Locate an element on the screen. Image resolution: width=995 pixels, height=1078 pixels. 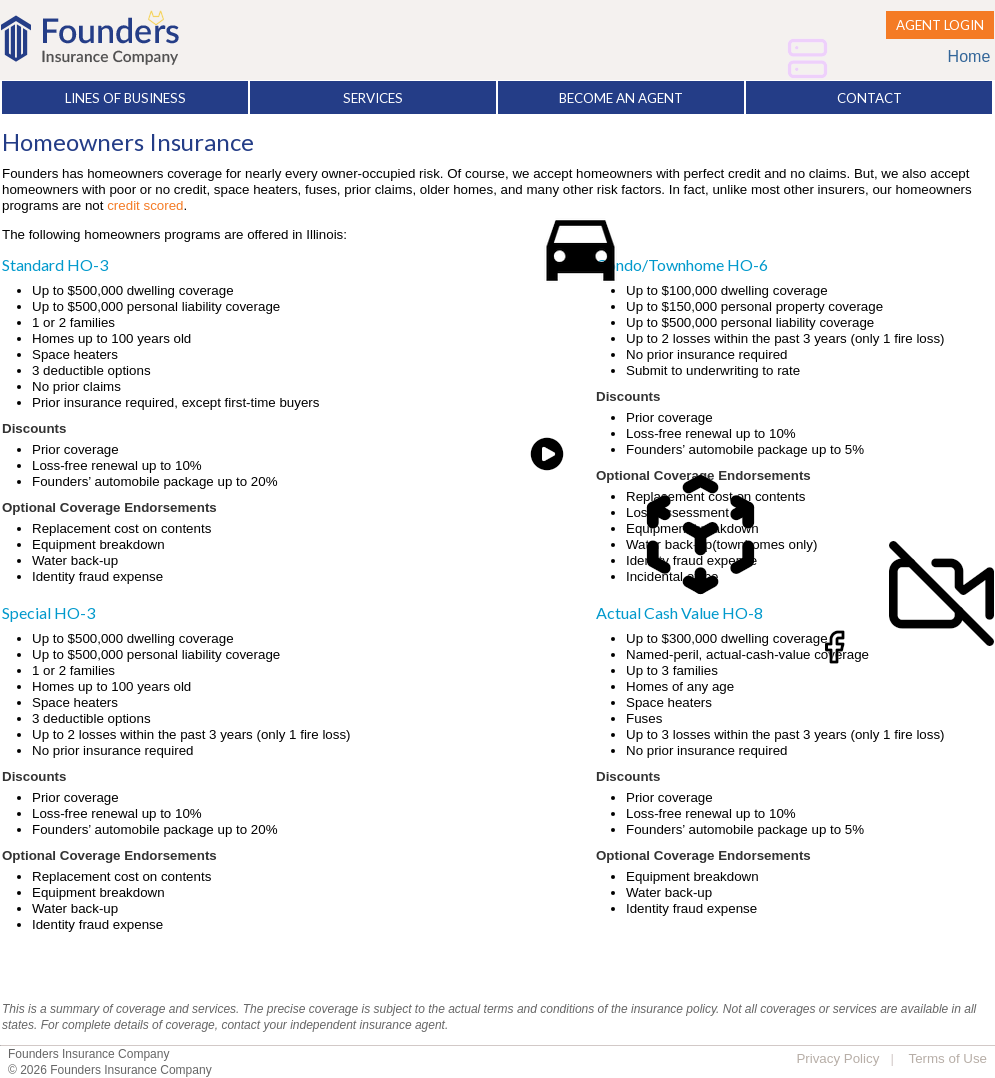
turn off camera or disable video is located at coordinates (941, 593).